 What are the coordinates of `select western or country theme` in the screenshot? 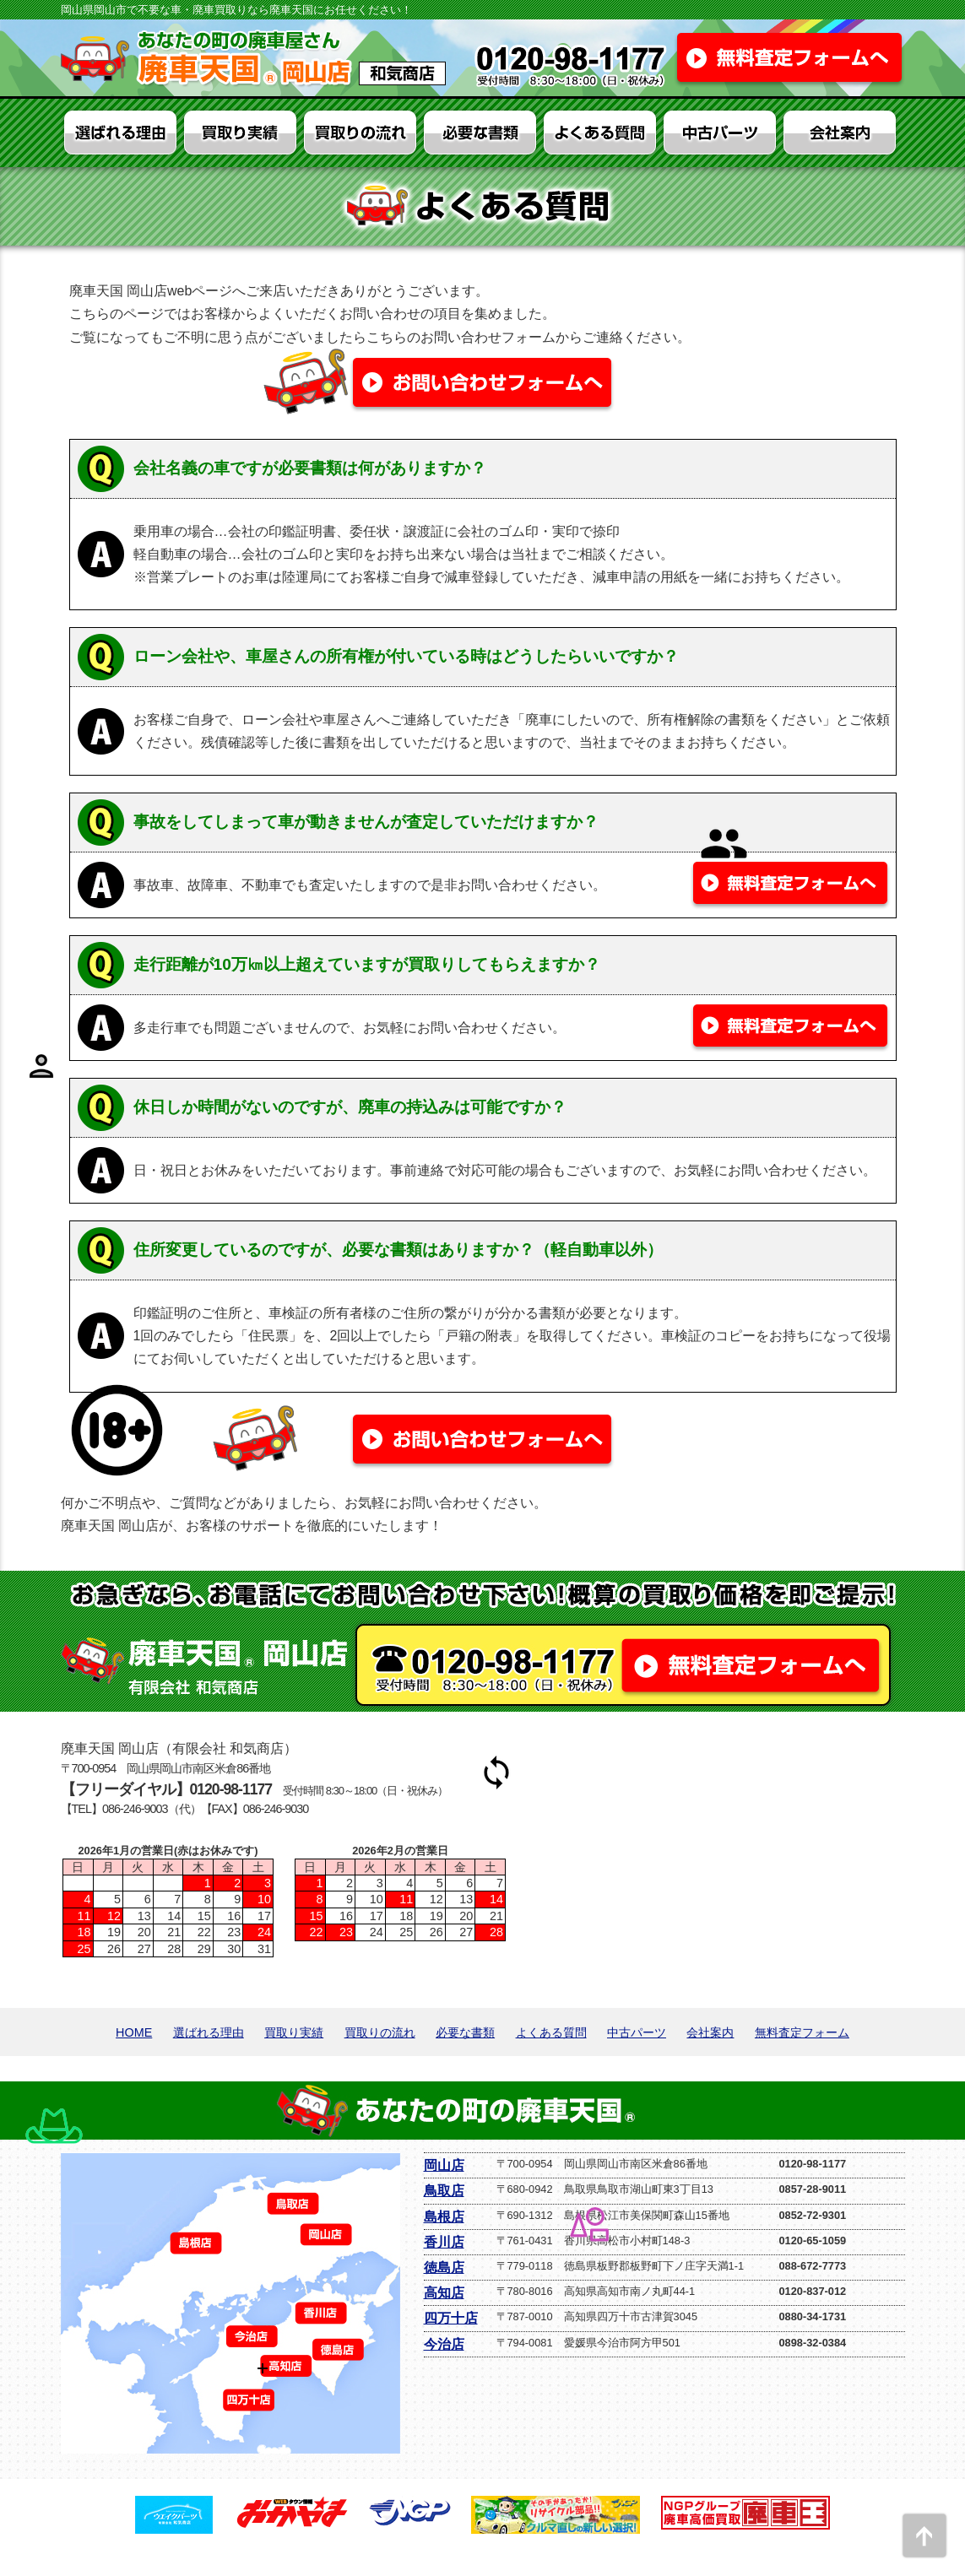 It's located at (54, 2128).